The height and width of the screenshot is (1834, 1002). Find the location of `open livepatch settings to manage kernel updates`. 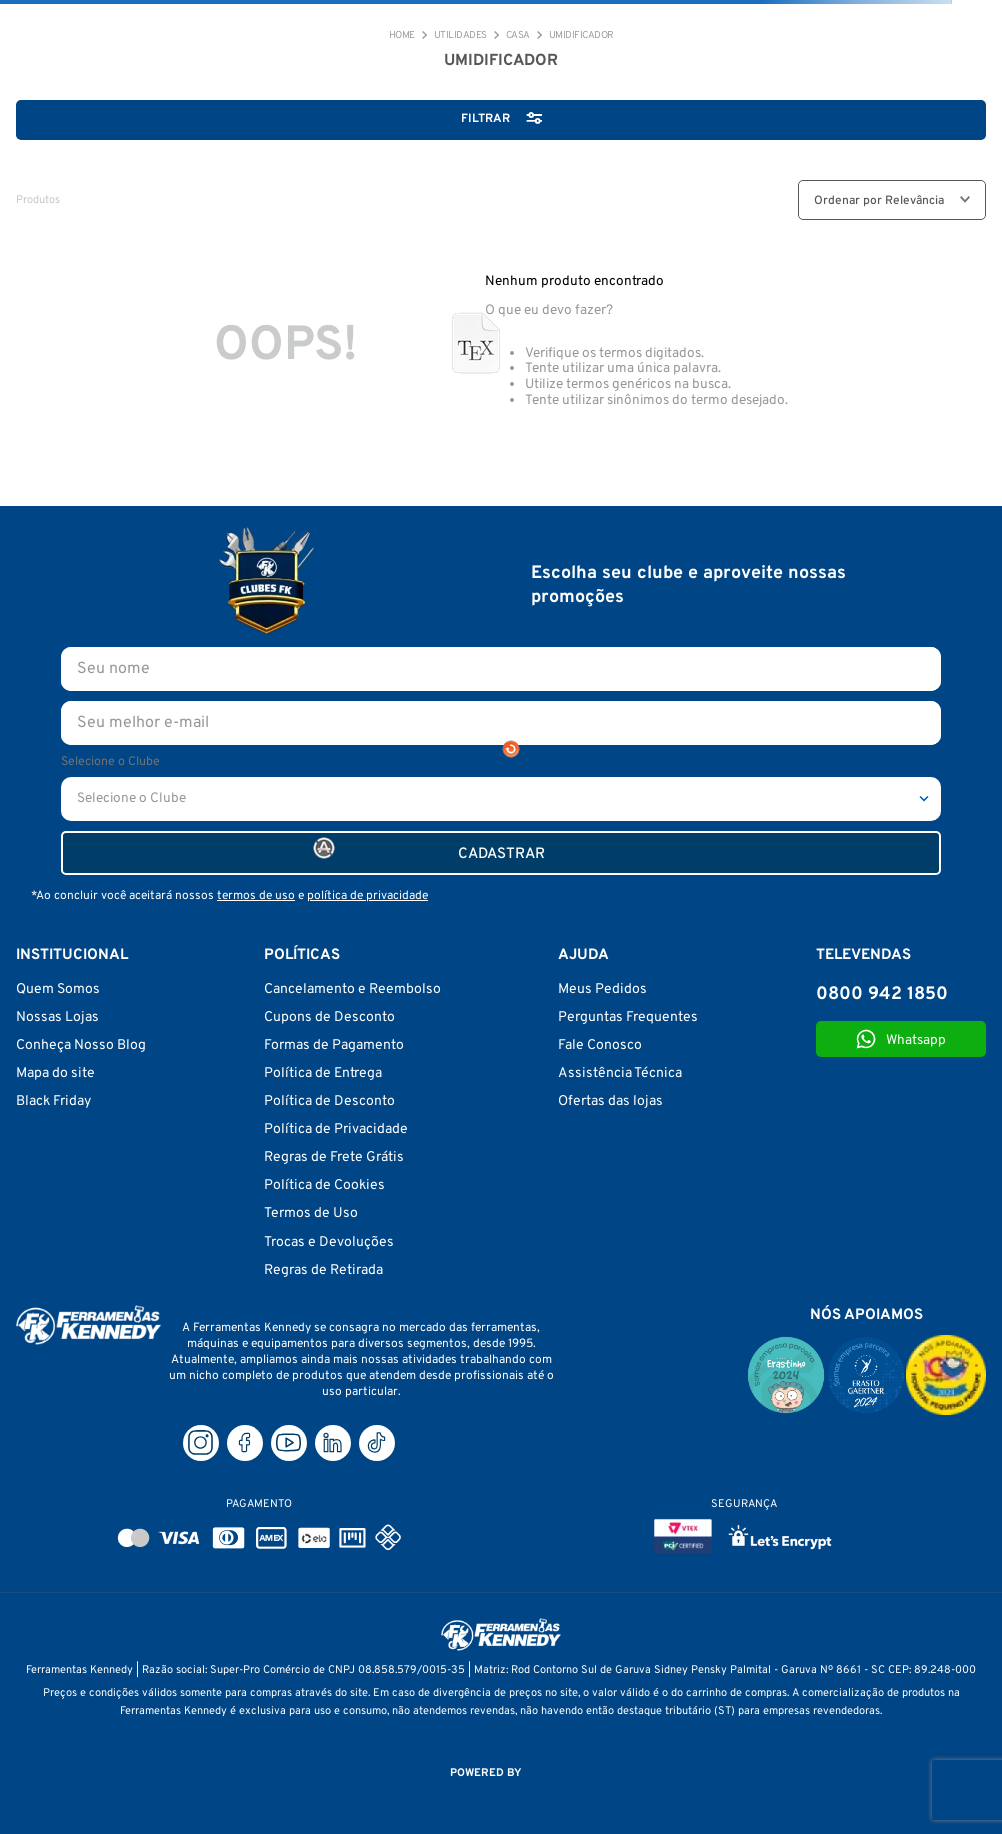

open livepatch settings to manage kernel updates is located at coordinates (511, 749).